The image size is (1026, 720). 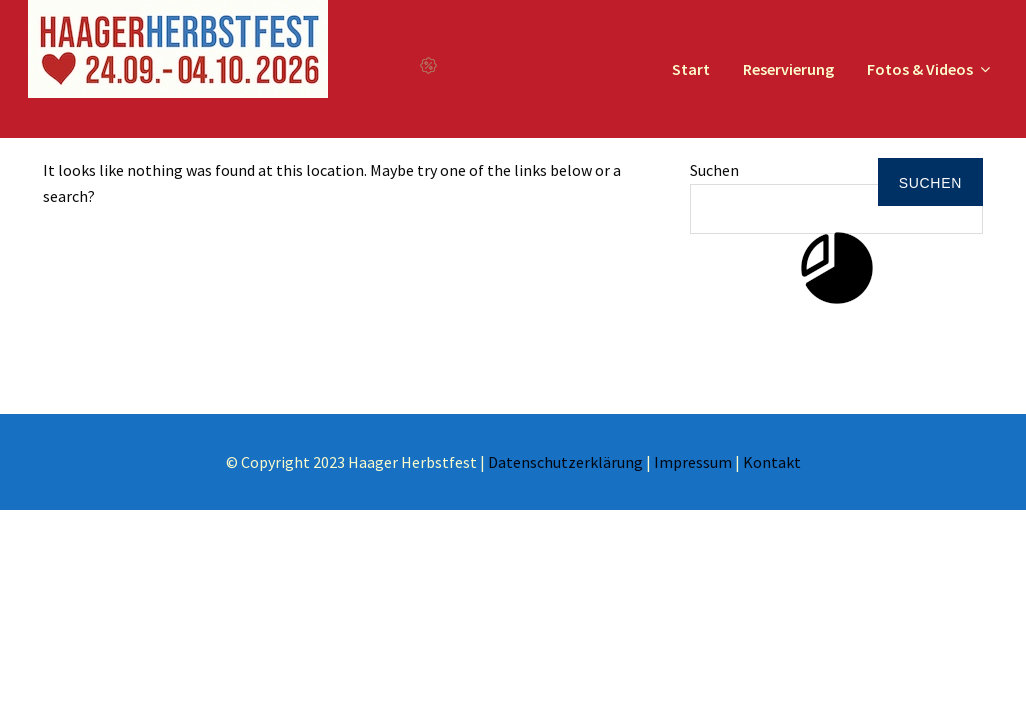 What do you see at coordinates (428, 65) in the screenshot?
I see `view available discounts or promotions` at bounding box center [428, 65].